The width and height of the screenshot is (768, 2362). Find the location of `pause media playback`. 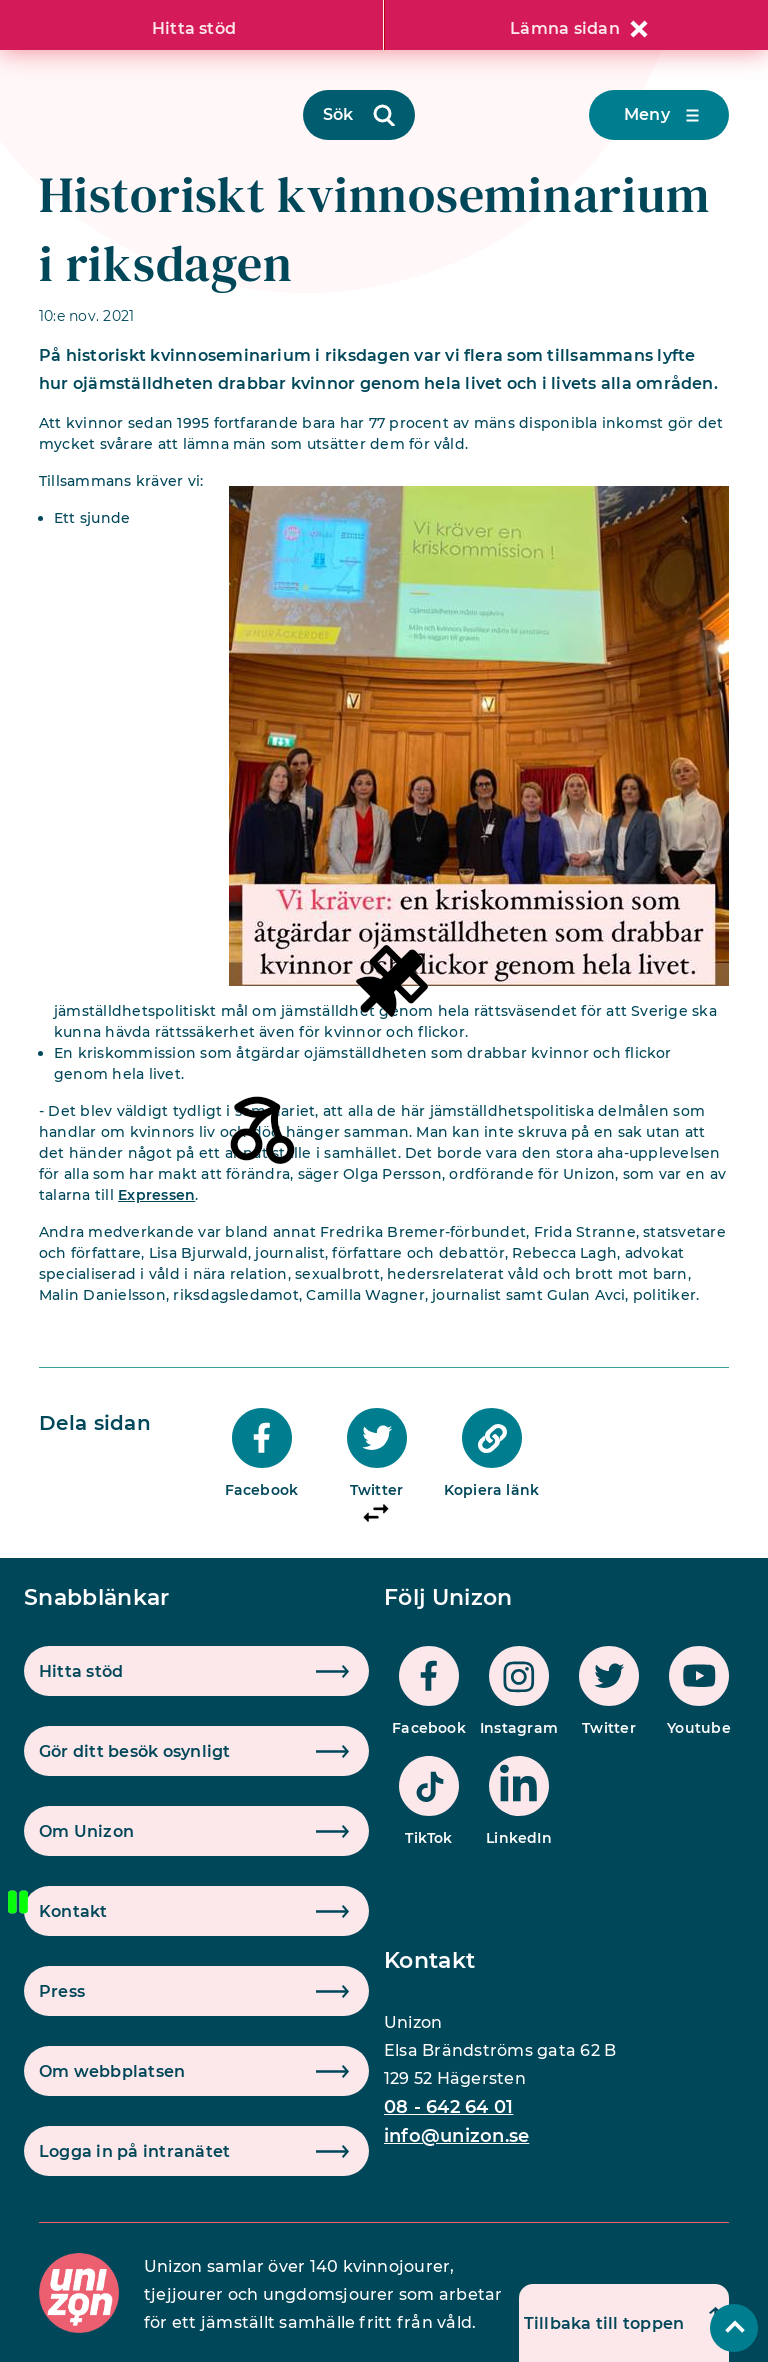

pause media playback is located at coordinates (18, 1902).